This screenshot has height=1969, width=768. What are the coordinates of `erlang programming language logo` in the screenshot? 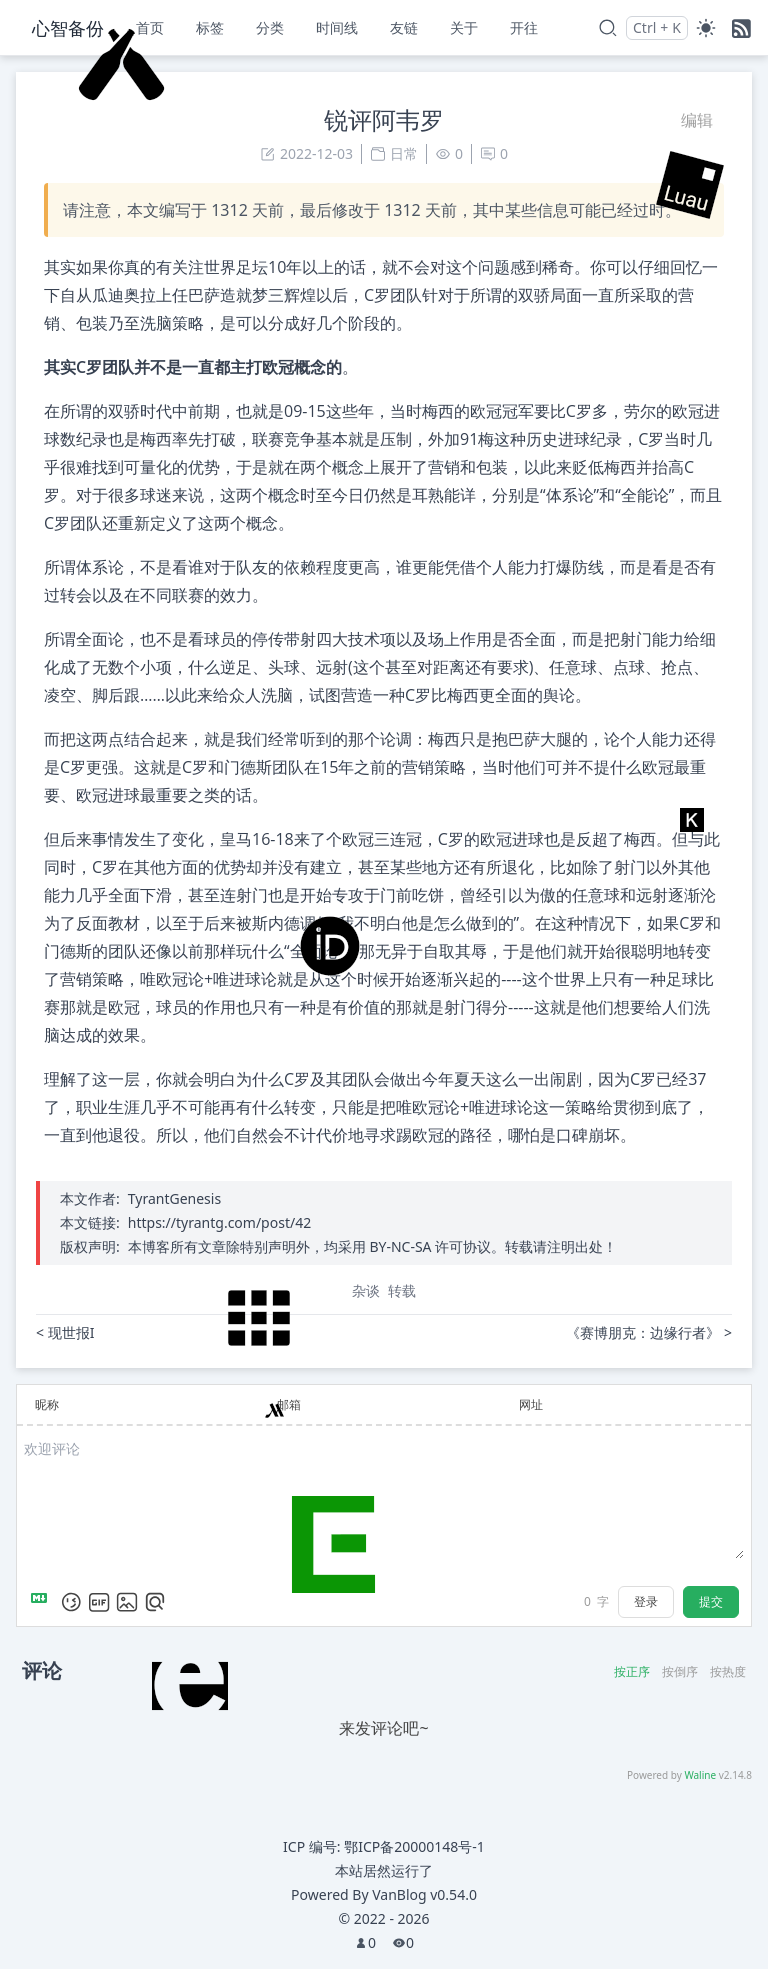 It's located at (190, 1686).